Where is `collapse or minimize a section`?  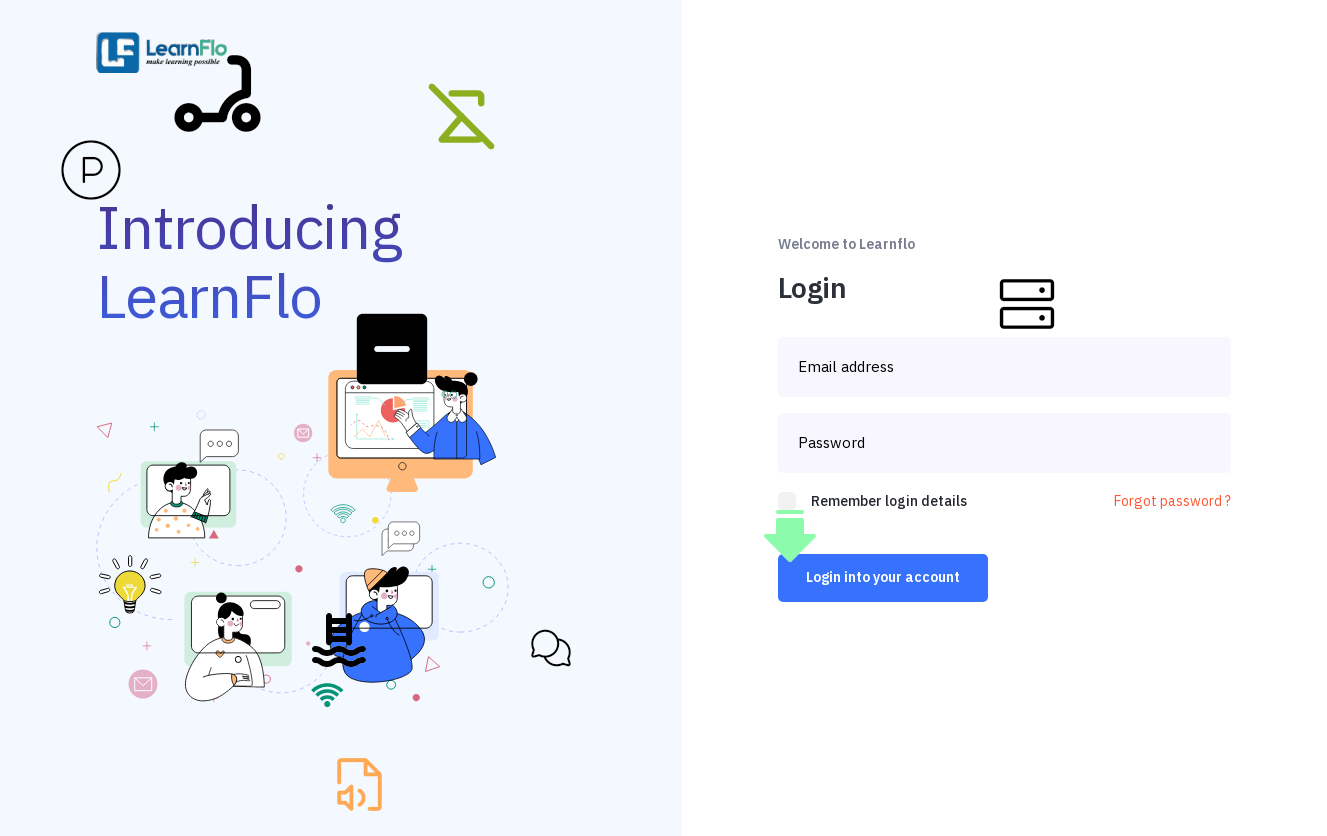 collapse or minimize a section is located at coordinates (392, 349).